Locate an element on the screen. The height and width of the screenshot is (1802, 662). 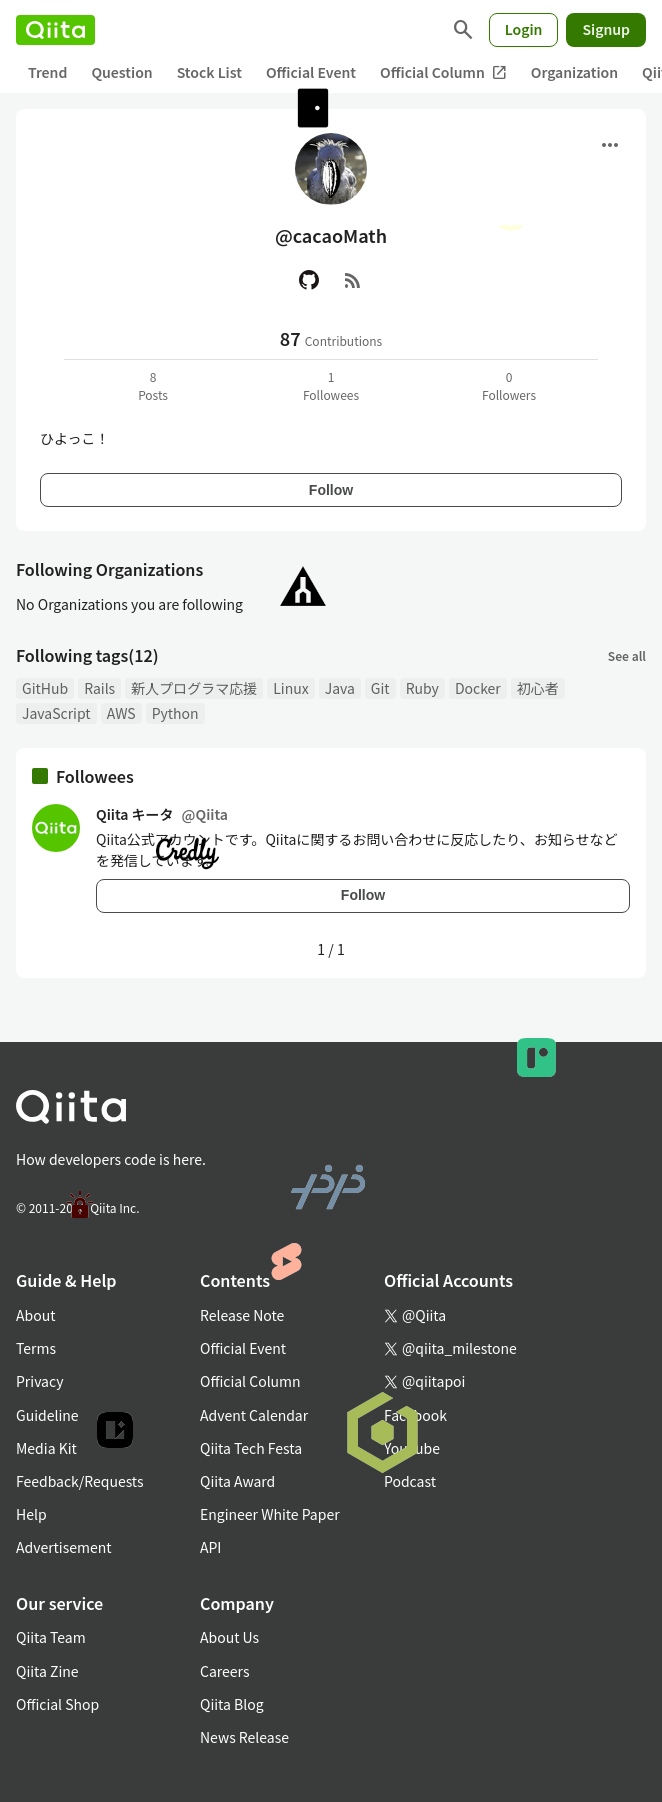
Aston Martin brand logo is located at coordinates (511, 228).